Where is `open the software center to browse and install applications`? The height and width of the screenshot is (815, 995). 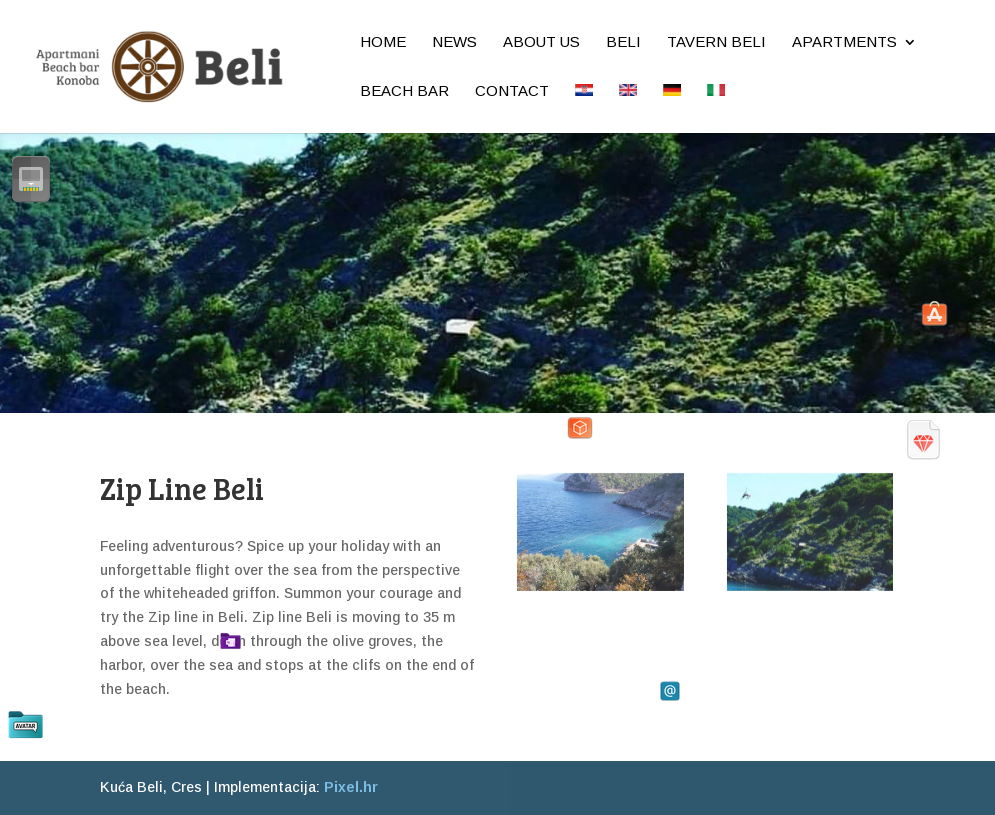
open the software center to browse and install applications is located at coordinates (934, 314).